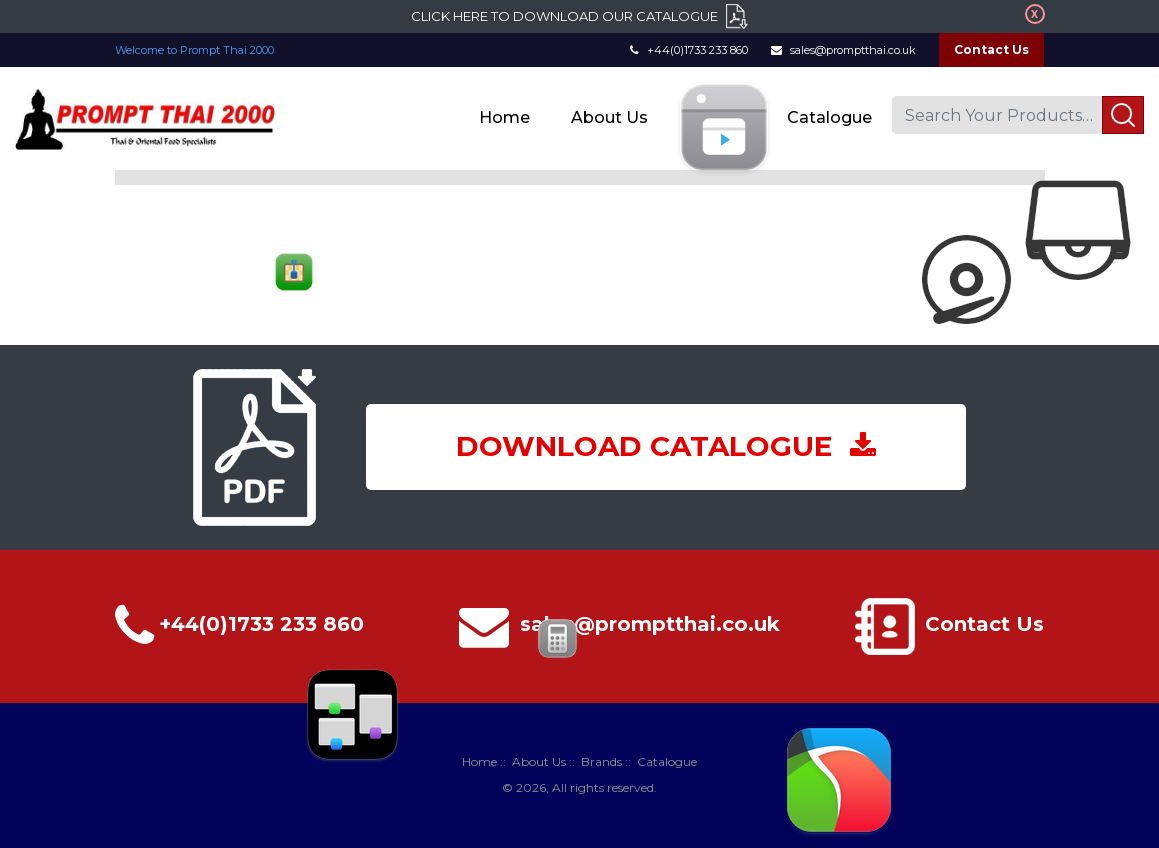  Describe the element at coordinates (839, 780) in the screenshot. I see `open reaper digital audio workstation` at that location.